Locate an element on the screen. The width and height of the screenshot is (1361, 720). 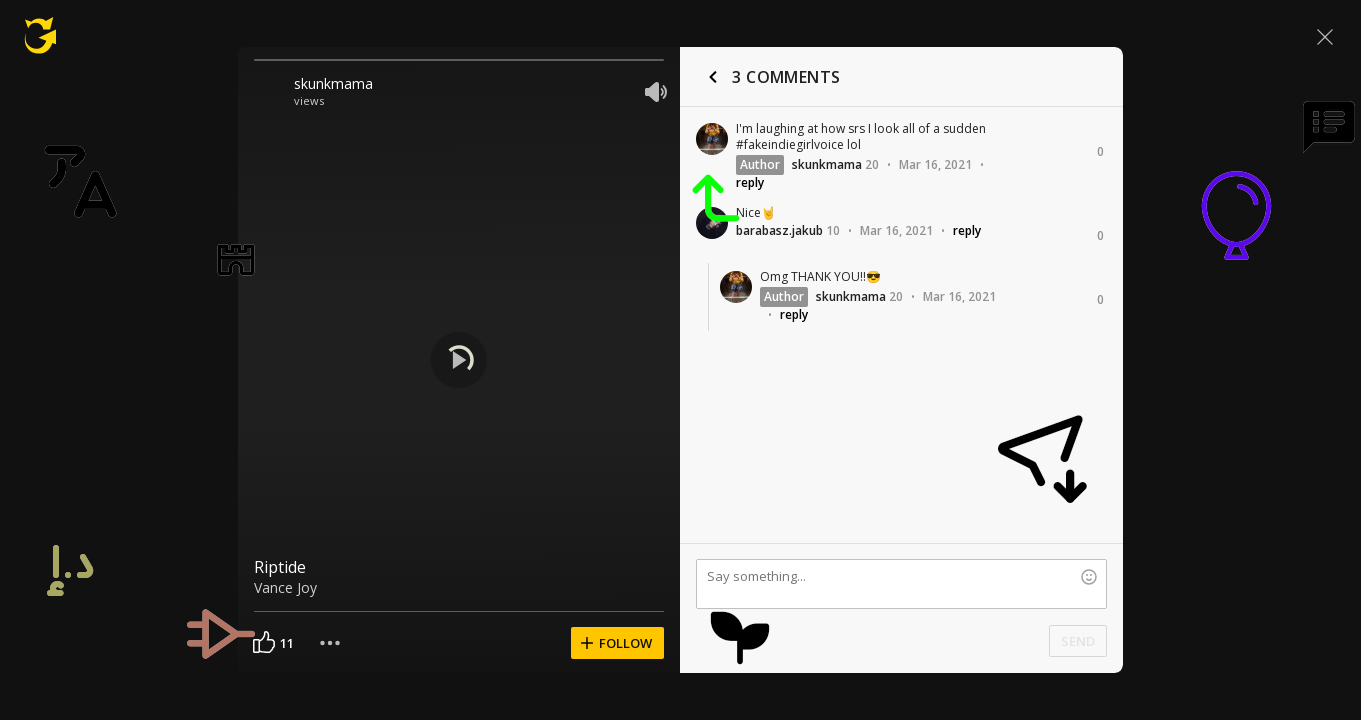
access castle or fortress-themed content is located at coordinates (236, 259).